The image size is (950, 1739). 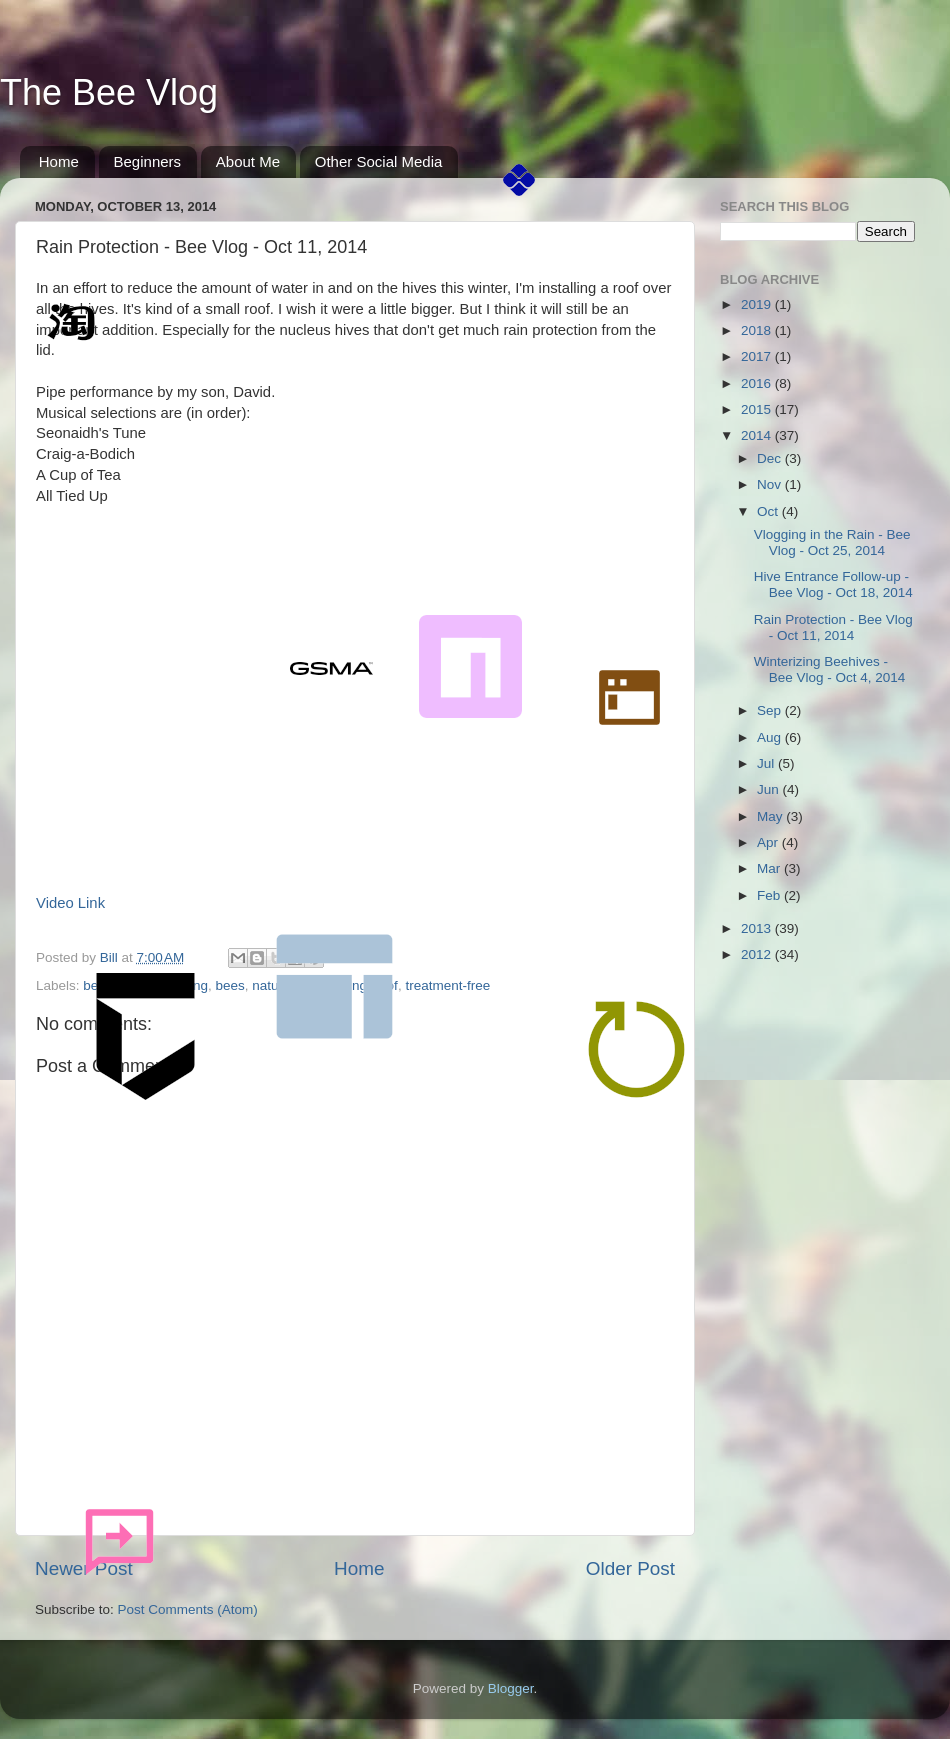 What do you see at coordinates (629, 697) in the screenshot?
I see `open terminal or command line interface` at bounding box center [629, 697].